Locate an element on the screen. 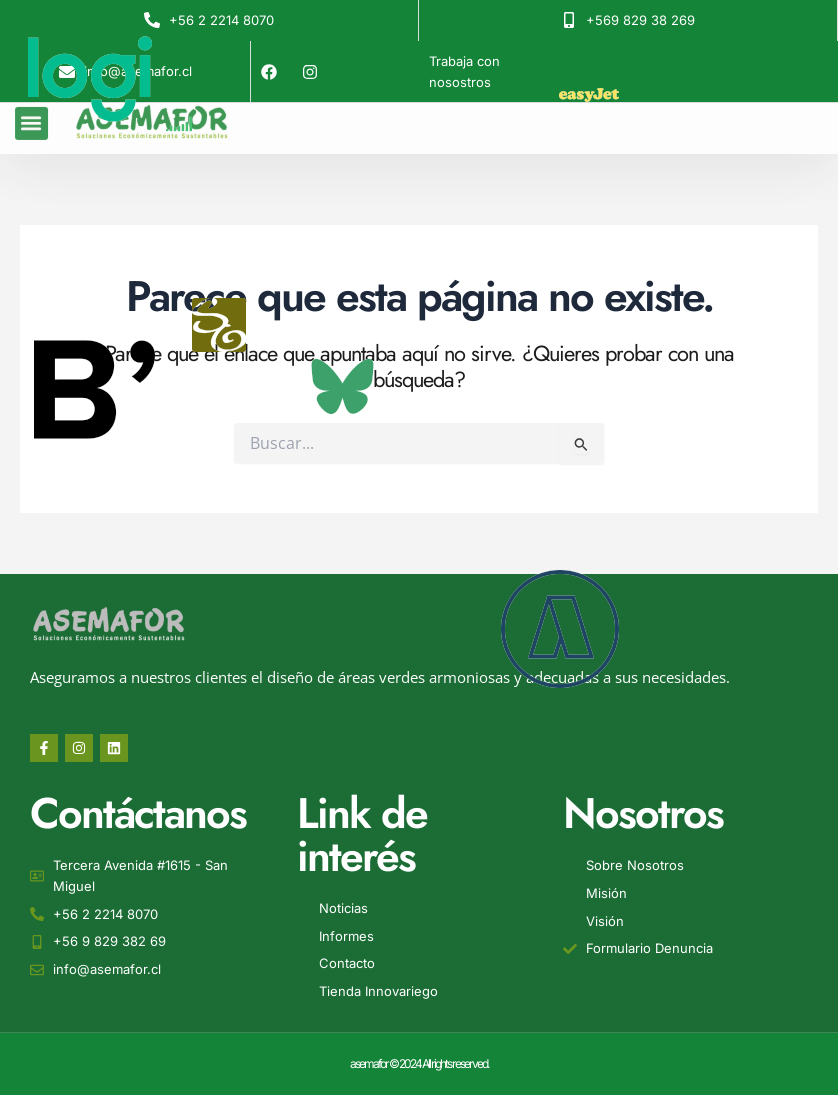 The image size is (838, 1095). easyJet airline app or website is located at coordinates (589, 95).